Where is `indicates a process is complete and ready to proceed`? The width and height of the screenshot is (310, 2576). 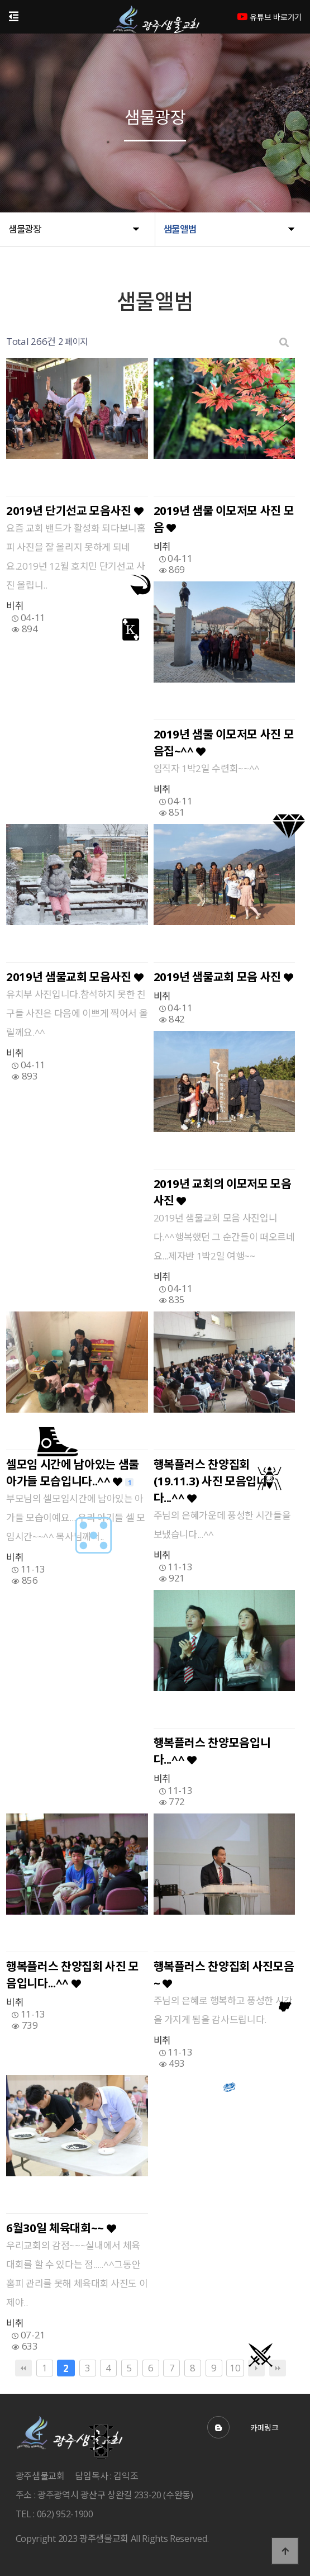 indicates a process is complete and ready to proceed is located at coordinates (101, 2442).